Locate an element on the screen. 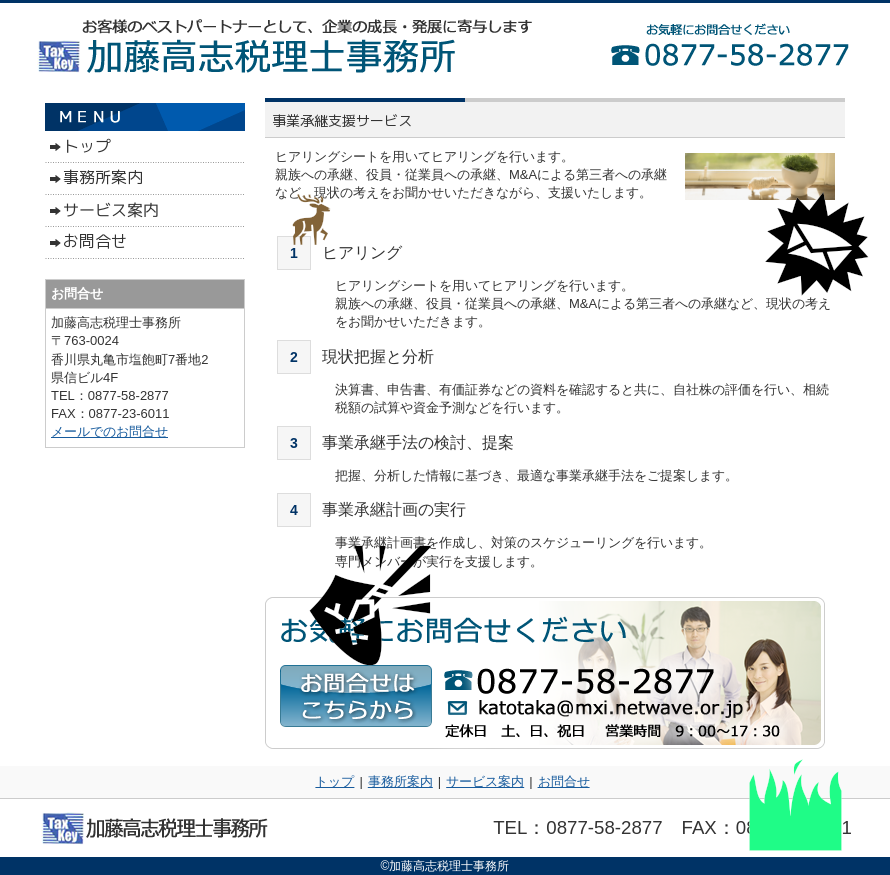  access firewall or security settings is located at coordinates (795, 804).